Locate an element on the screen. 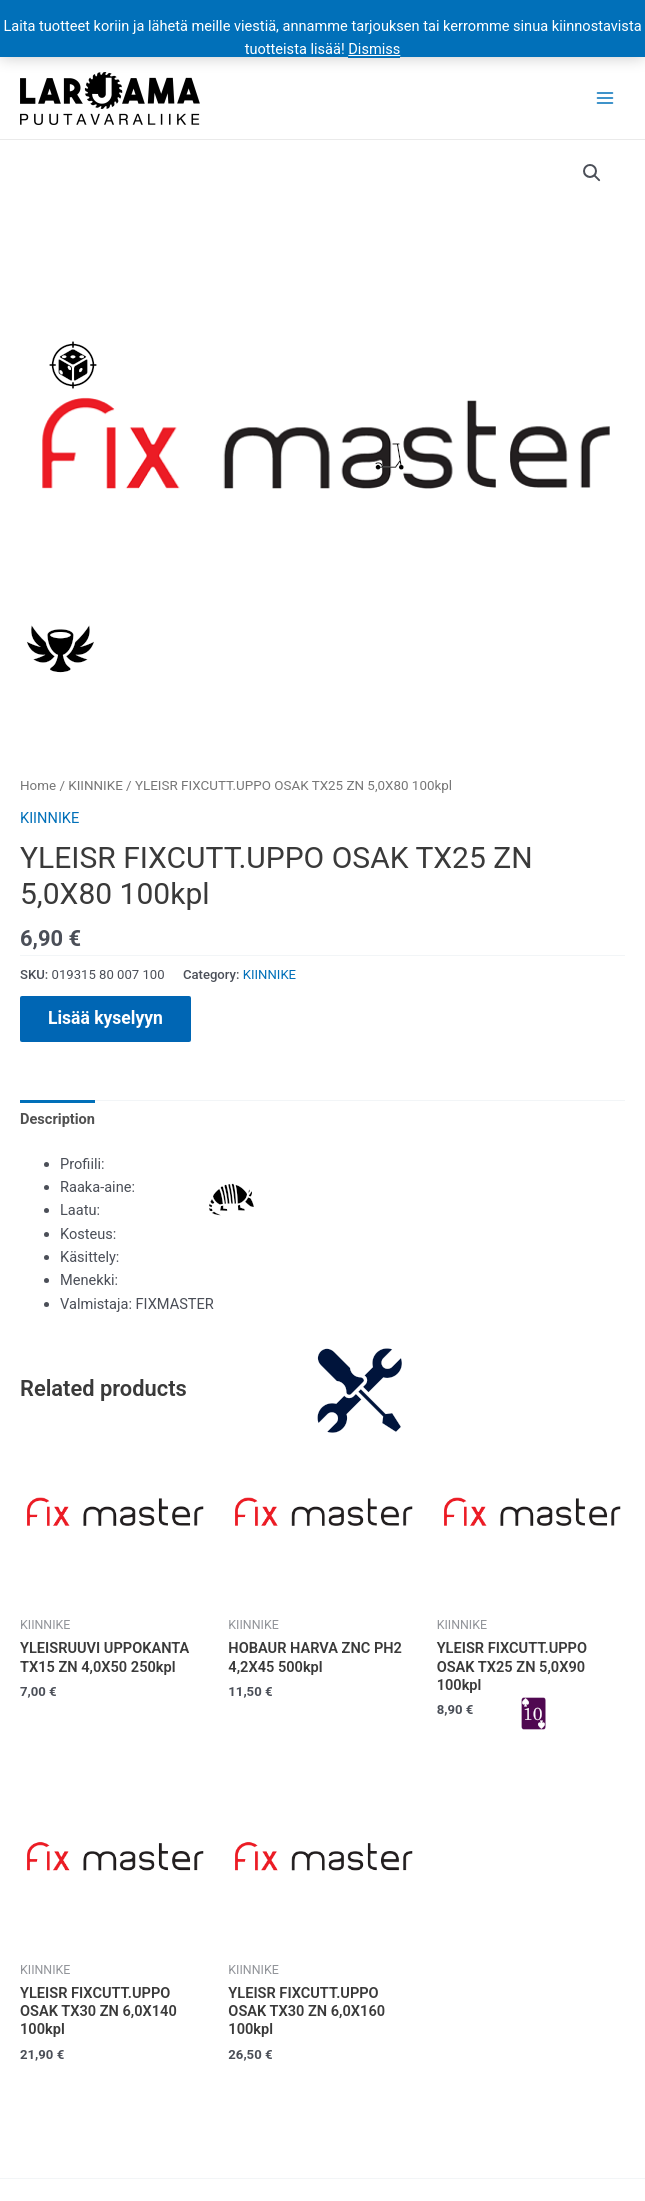  ten of spades playing card is located at coordinates (533, 1713).